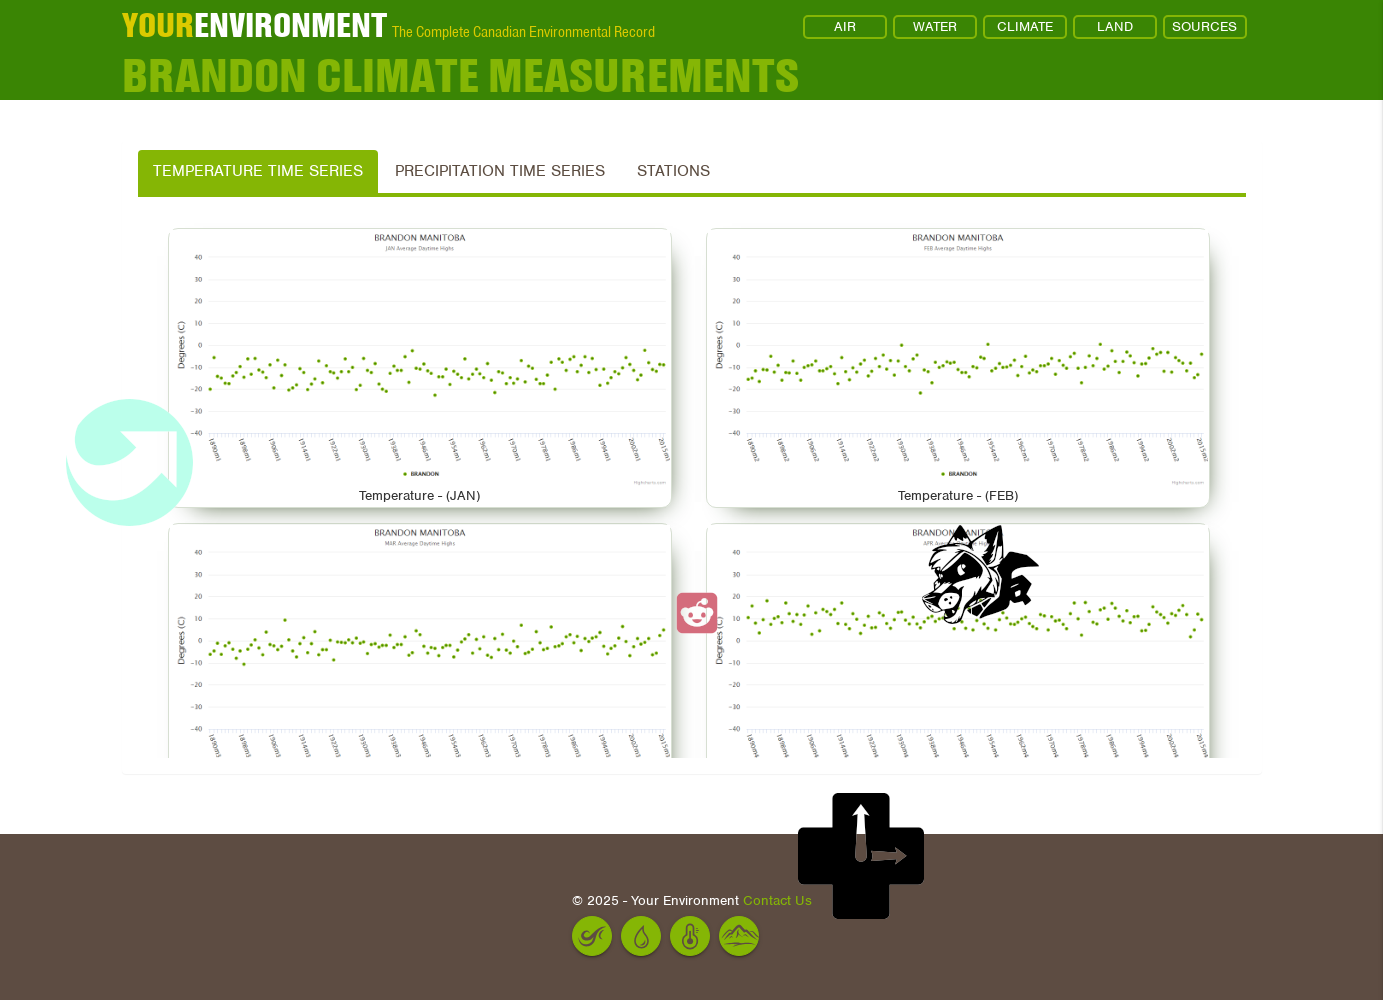 This screenshot has height=1000, width=1383. Describe the element at coordinates (697, 613) in the screenshot. I see `open reddit app` at that location.